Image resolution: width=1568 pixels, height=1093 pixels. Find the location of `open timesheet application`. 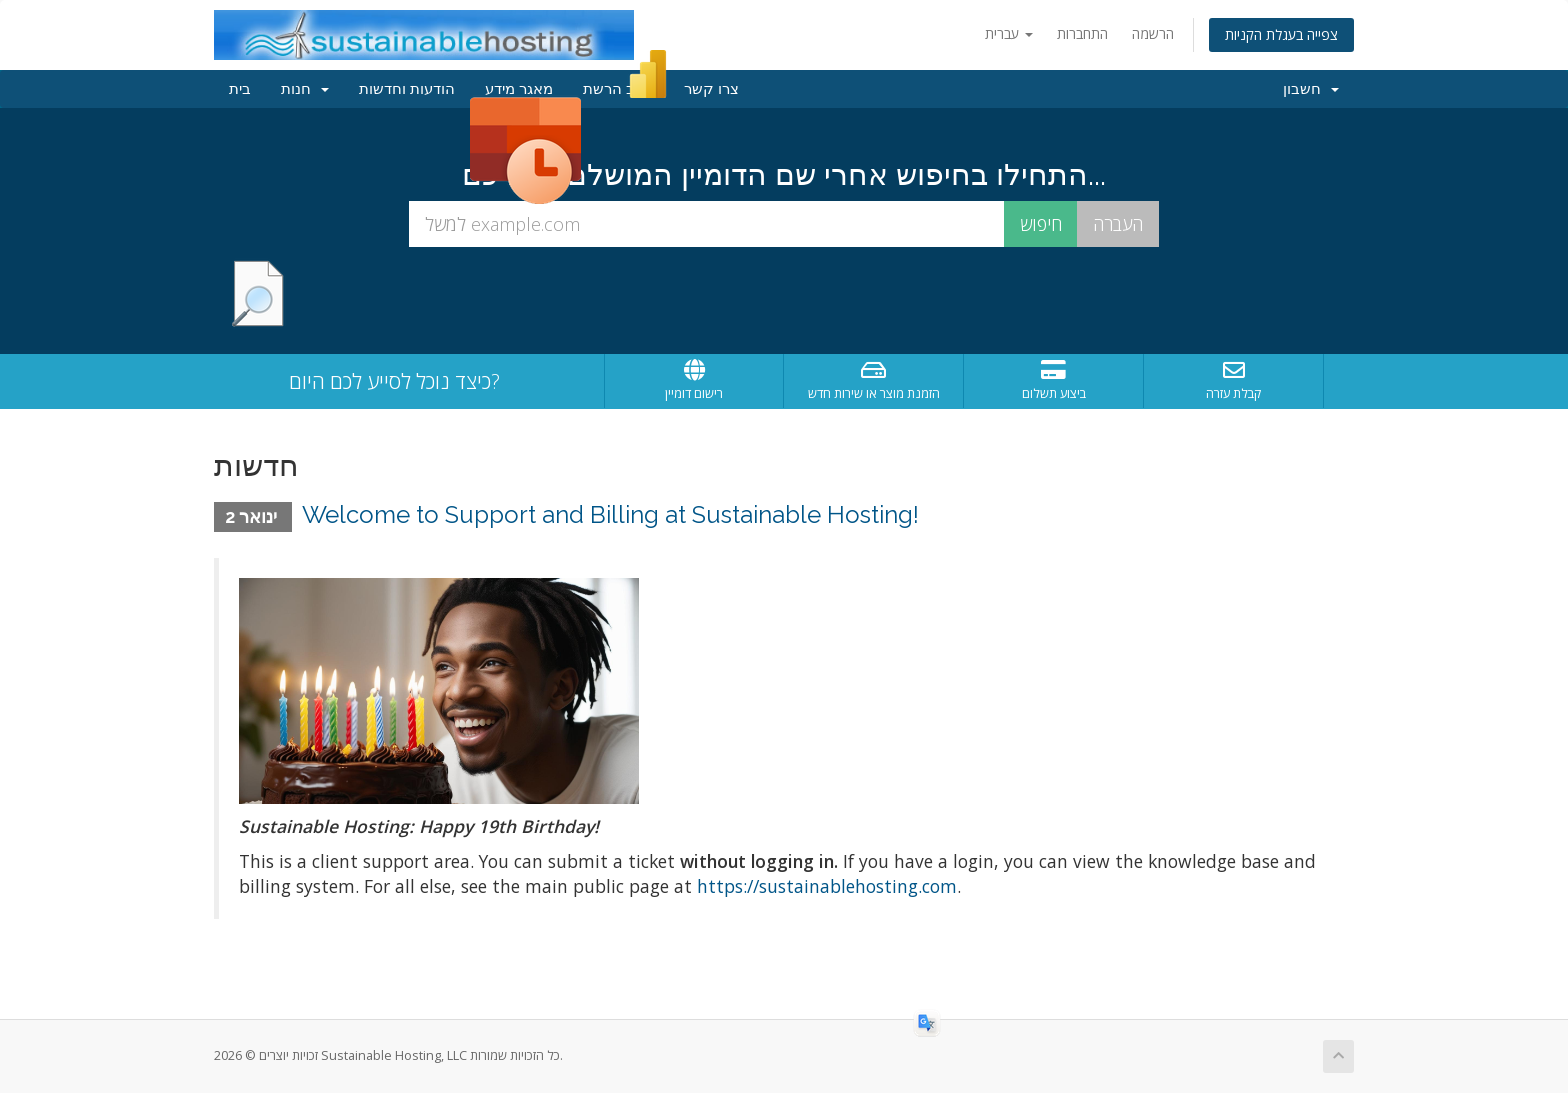

open timesheet application is located at coordinates (525, 148).